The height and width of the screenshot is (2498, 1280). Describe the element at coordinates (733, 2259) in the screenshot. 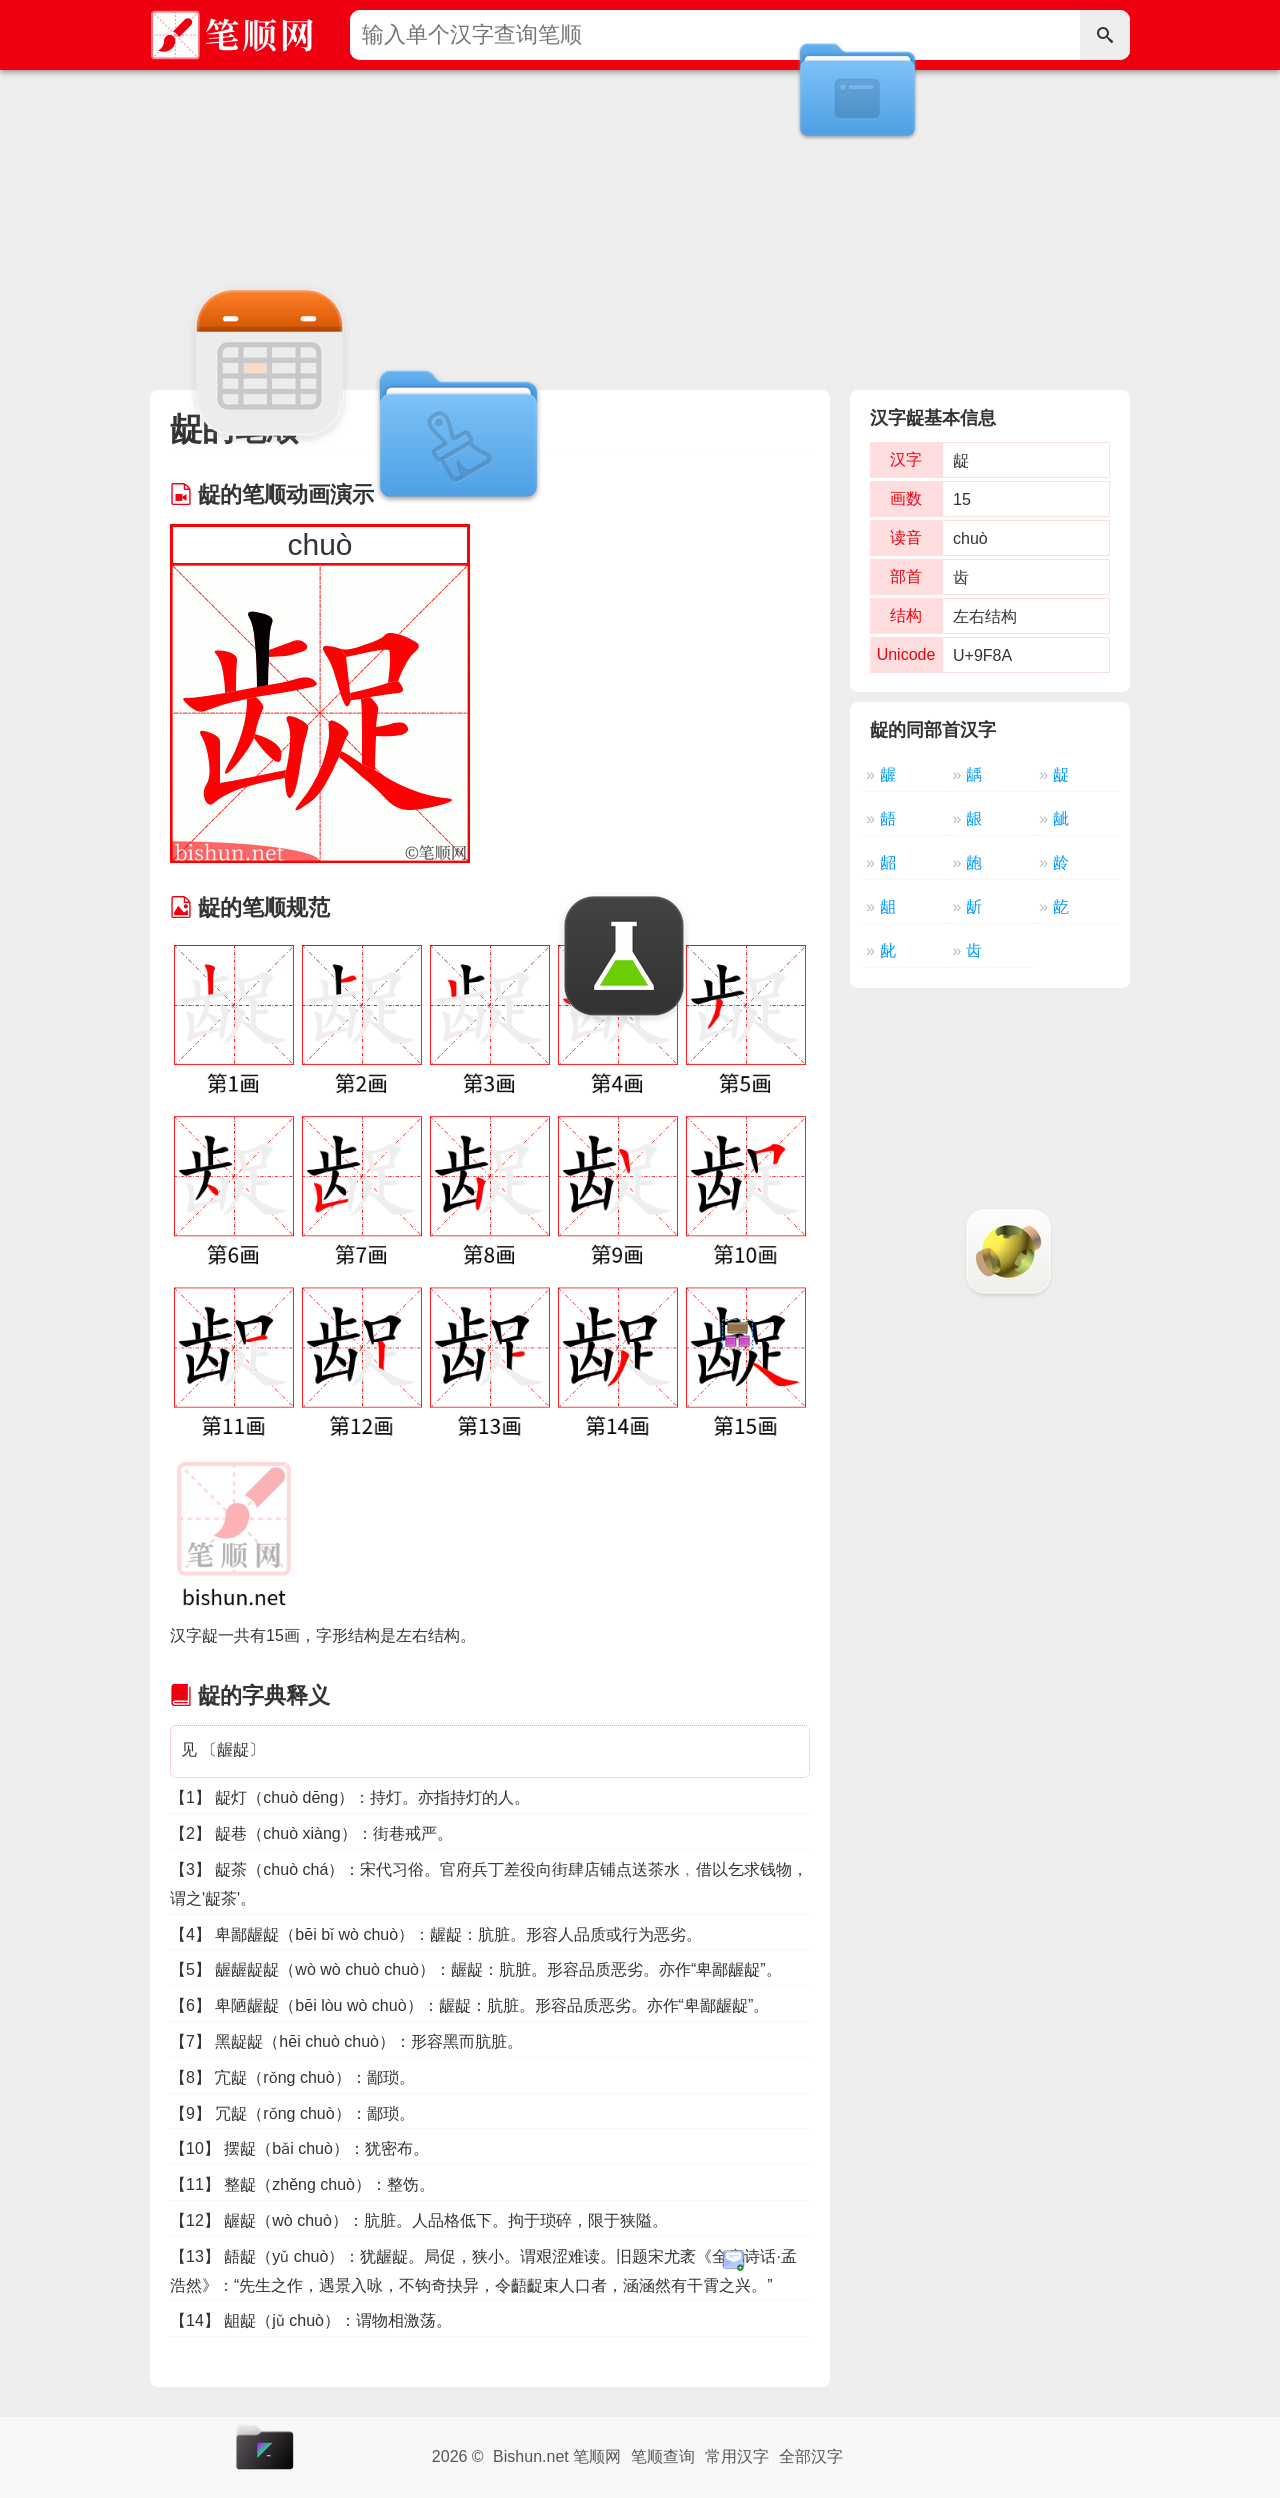

I see `compose a new email message` at that location.